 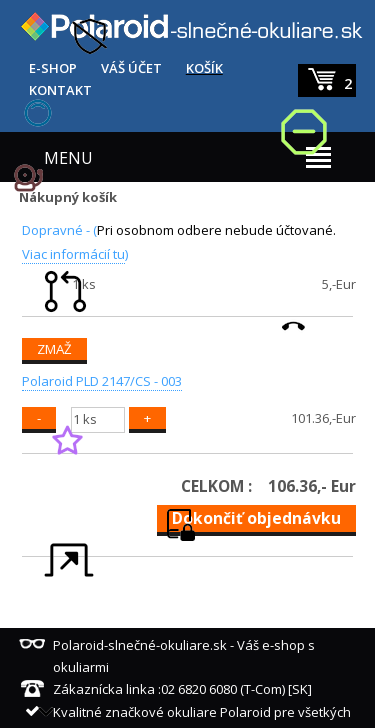 What do you see at coordinates (304, 132) in the screenshot?
I see `indicates blocked or restricted content` at bounding box center [304, 132].